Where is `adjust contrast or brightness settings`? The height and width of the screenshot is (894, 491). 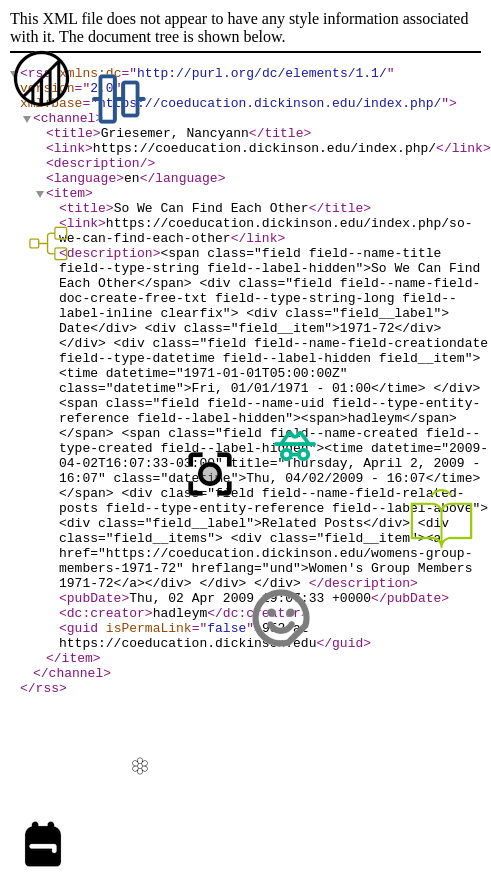 adjust contrast or brightness settings is located at coordinates (41, 78).